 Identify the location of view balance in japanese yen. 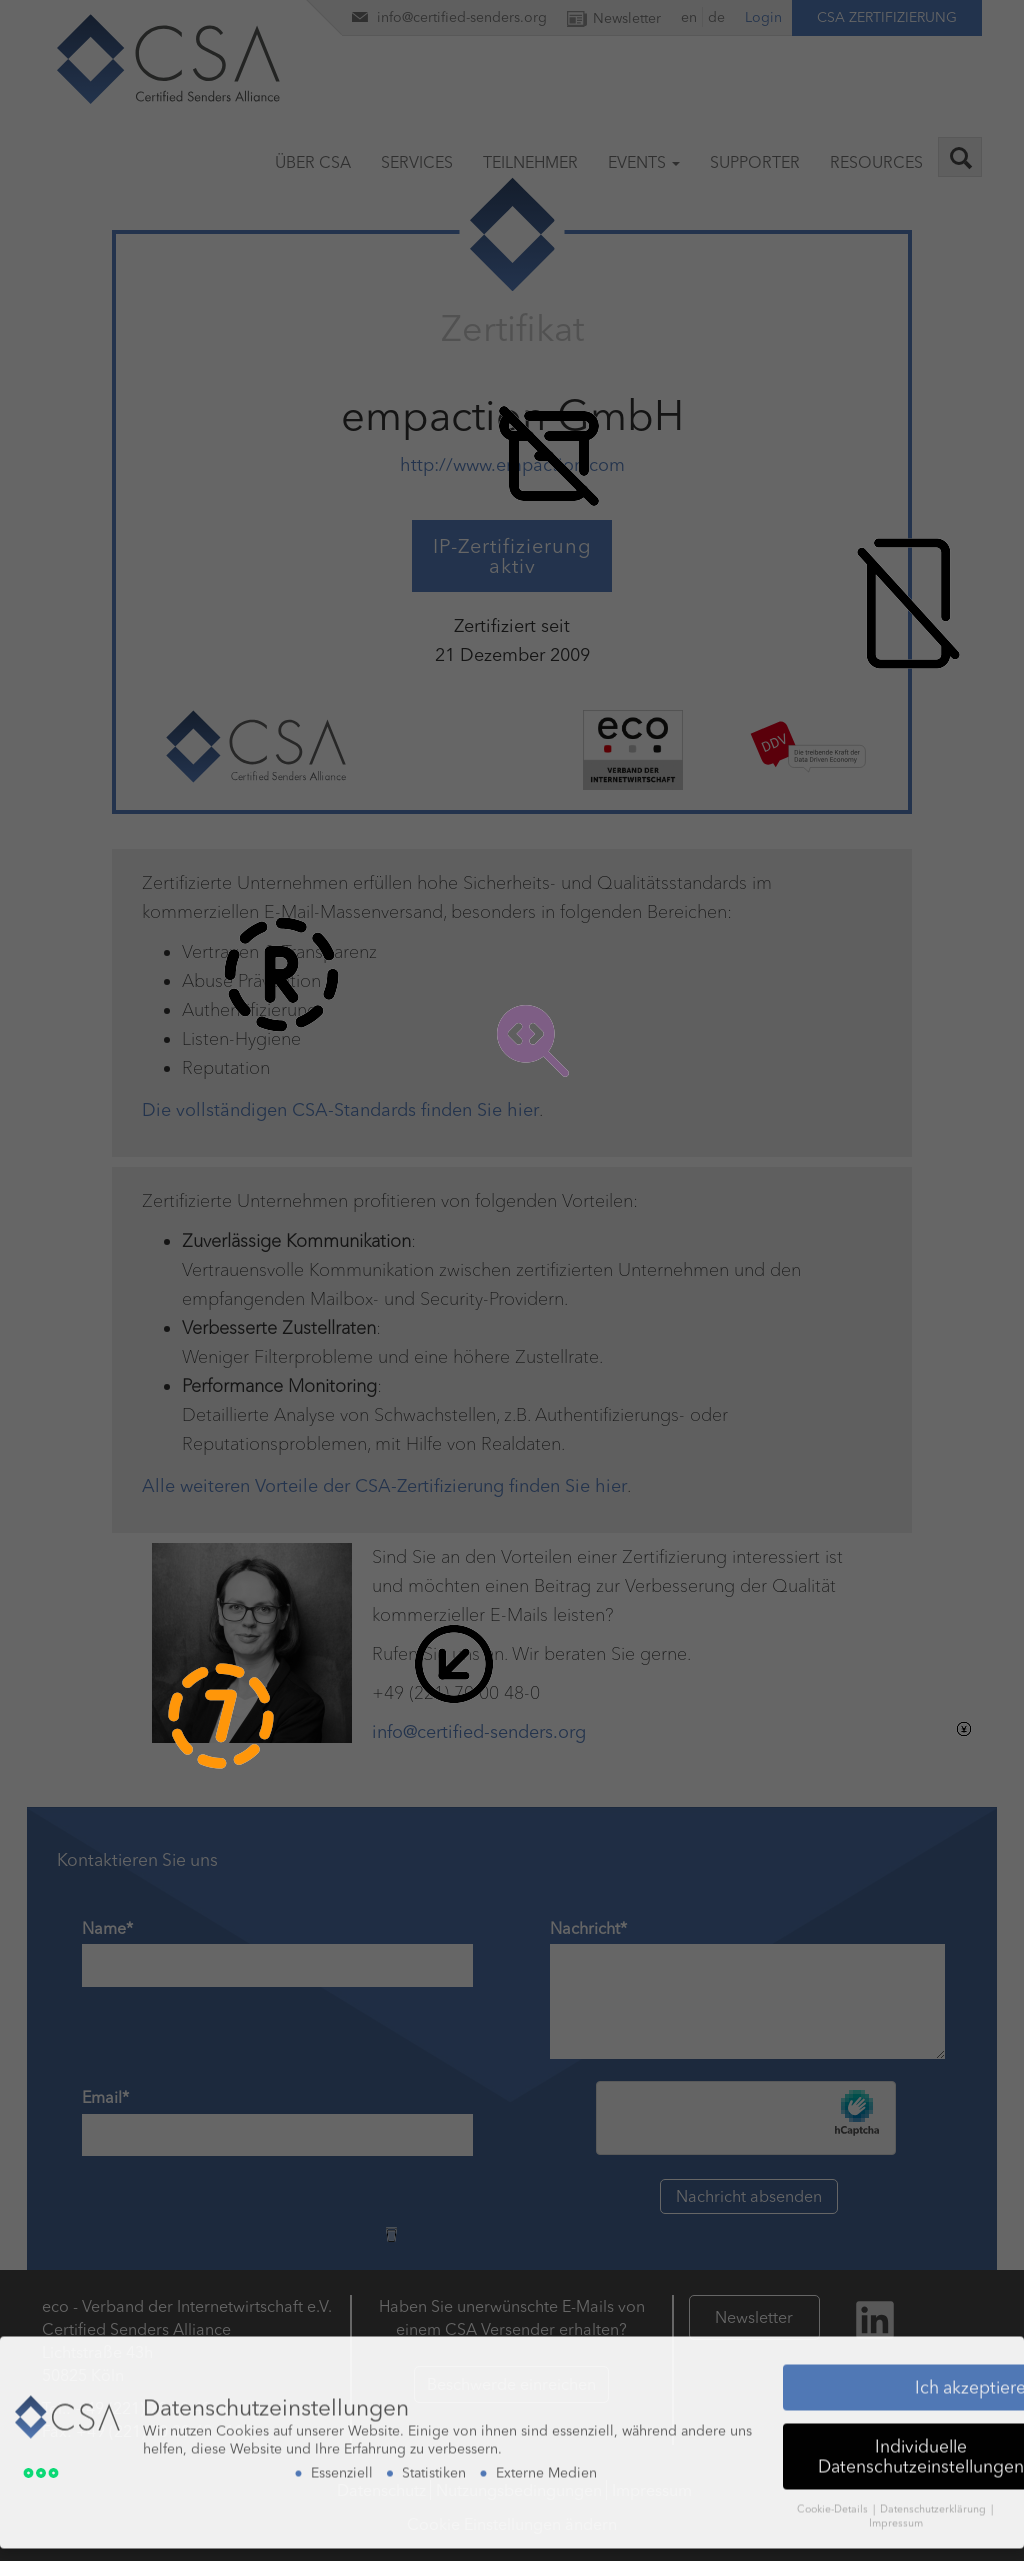
(964, 1729).